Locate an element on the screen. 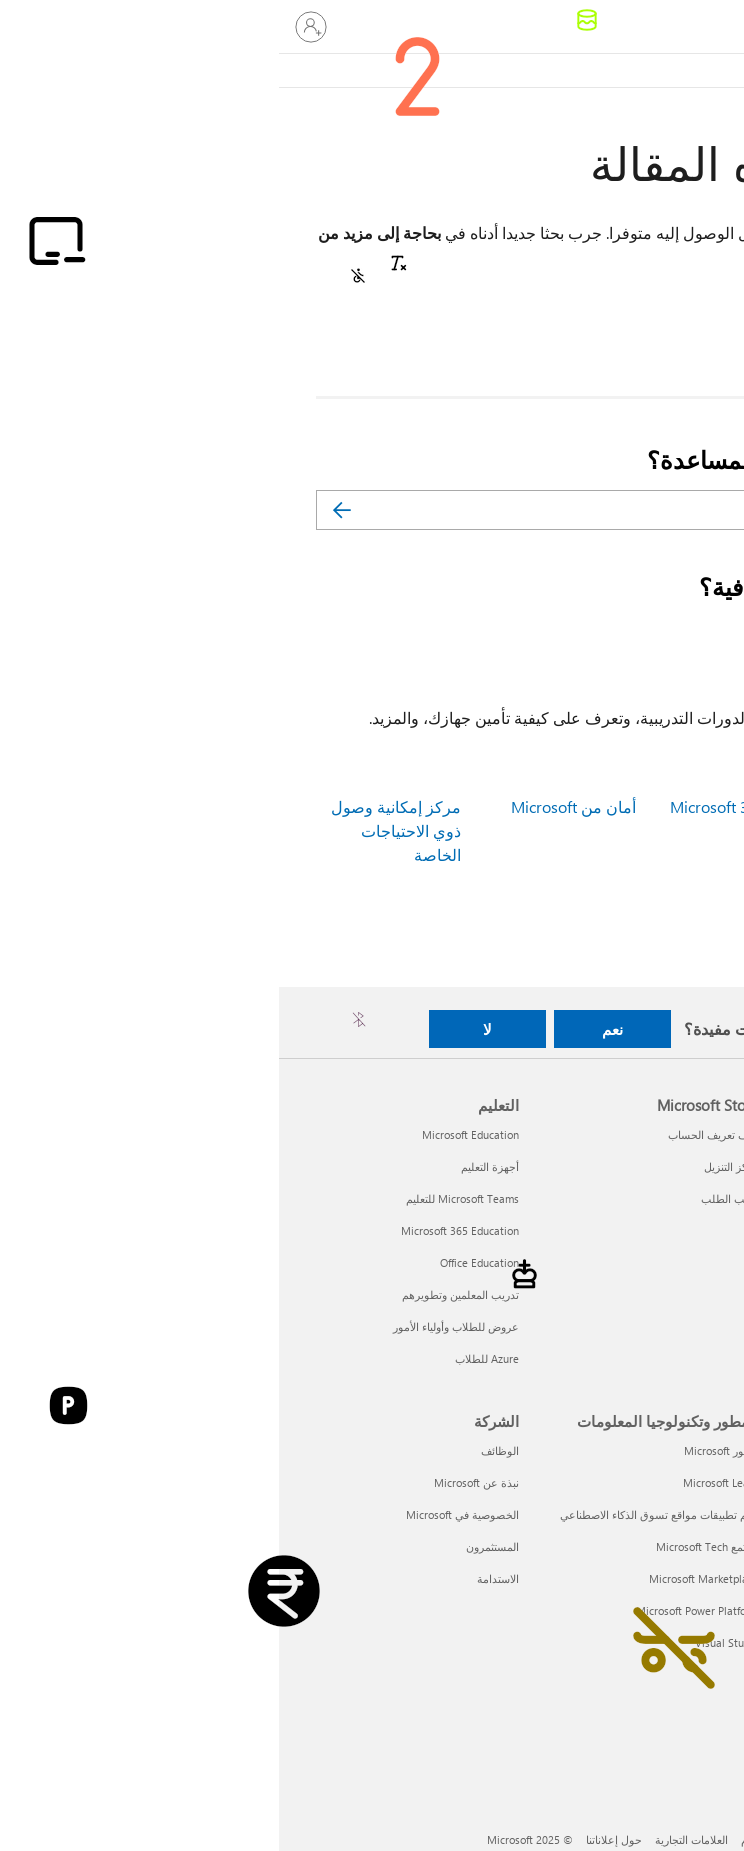 This screenshot has width=744, height=1851. skateboarding not allowed in this area is located at coordinates (674, 1648).